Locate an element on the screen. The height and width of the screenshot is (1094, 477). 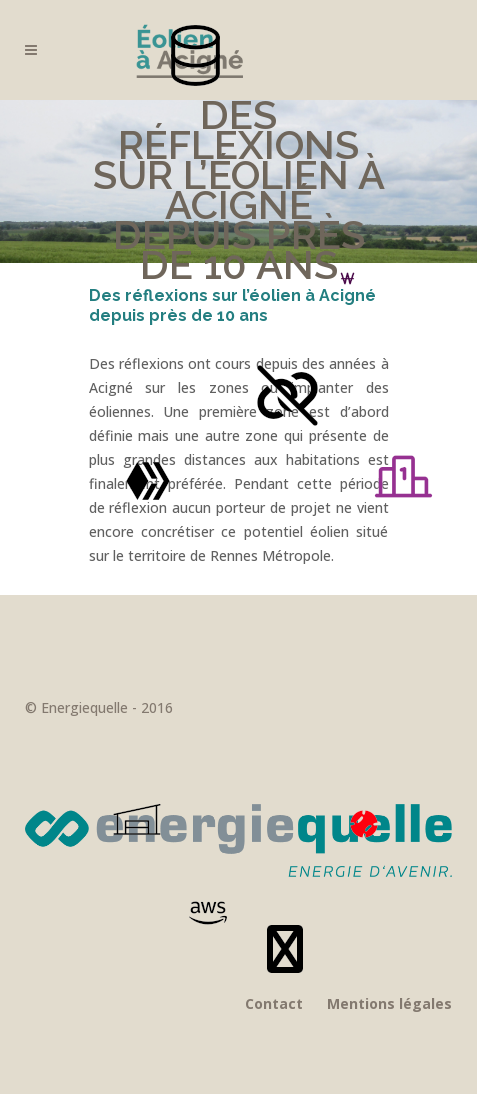
indicates a missing or undefined glyph is located at coordinates (285, 949).